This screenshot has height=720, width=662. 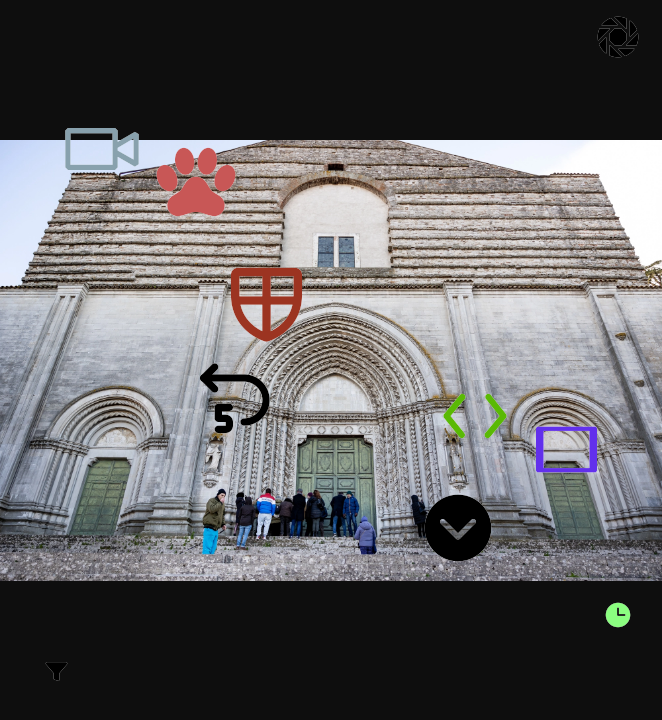 I want to click on view or edit source code, so click(x=475, y=416).